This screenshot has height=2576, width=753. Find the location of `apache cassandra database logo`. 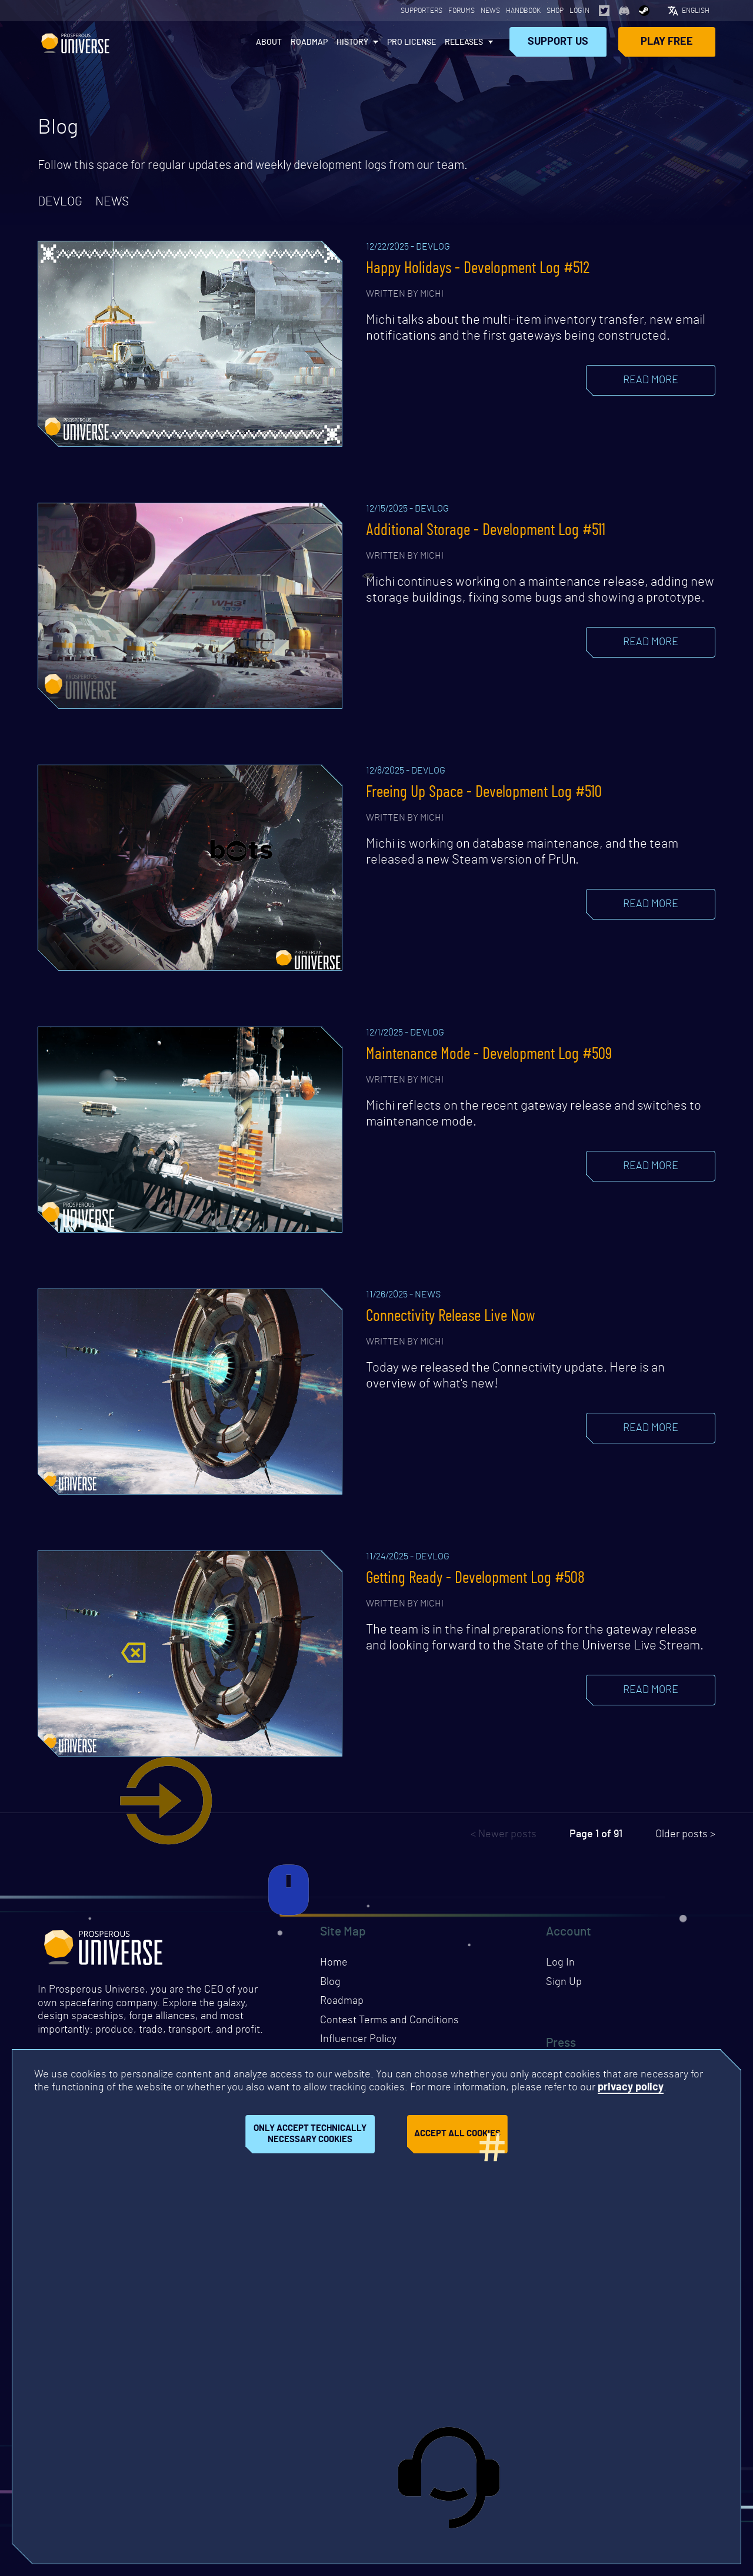

apache cassandra database logo is located at coordinates (368, 576).